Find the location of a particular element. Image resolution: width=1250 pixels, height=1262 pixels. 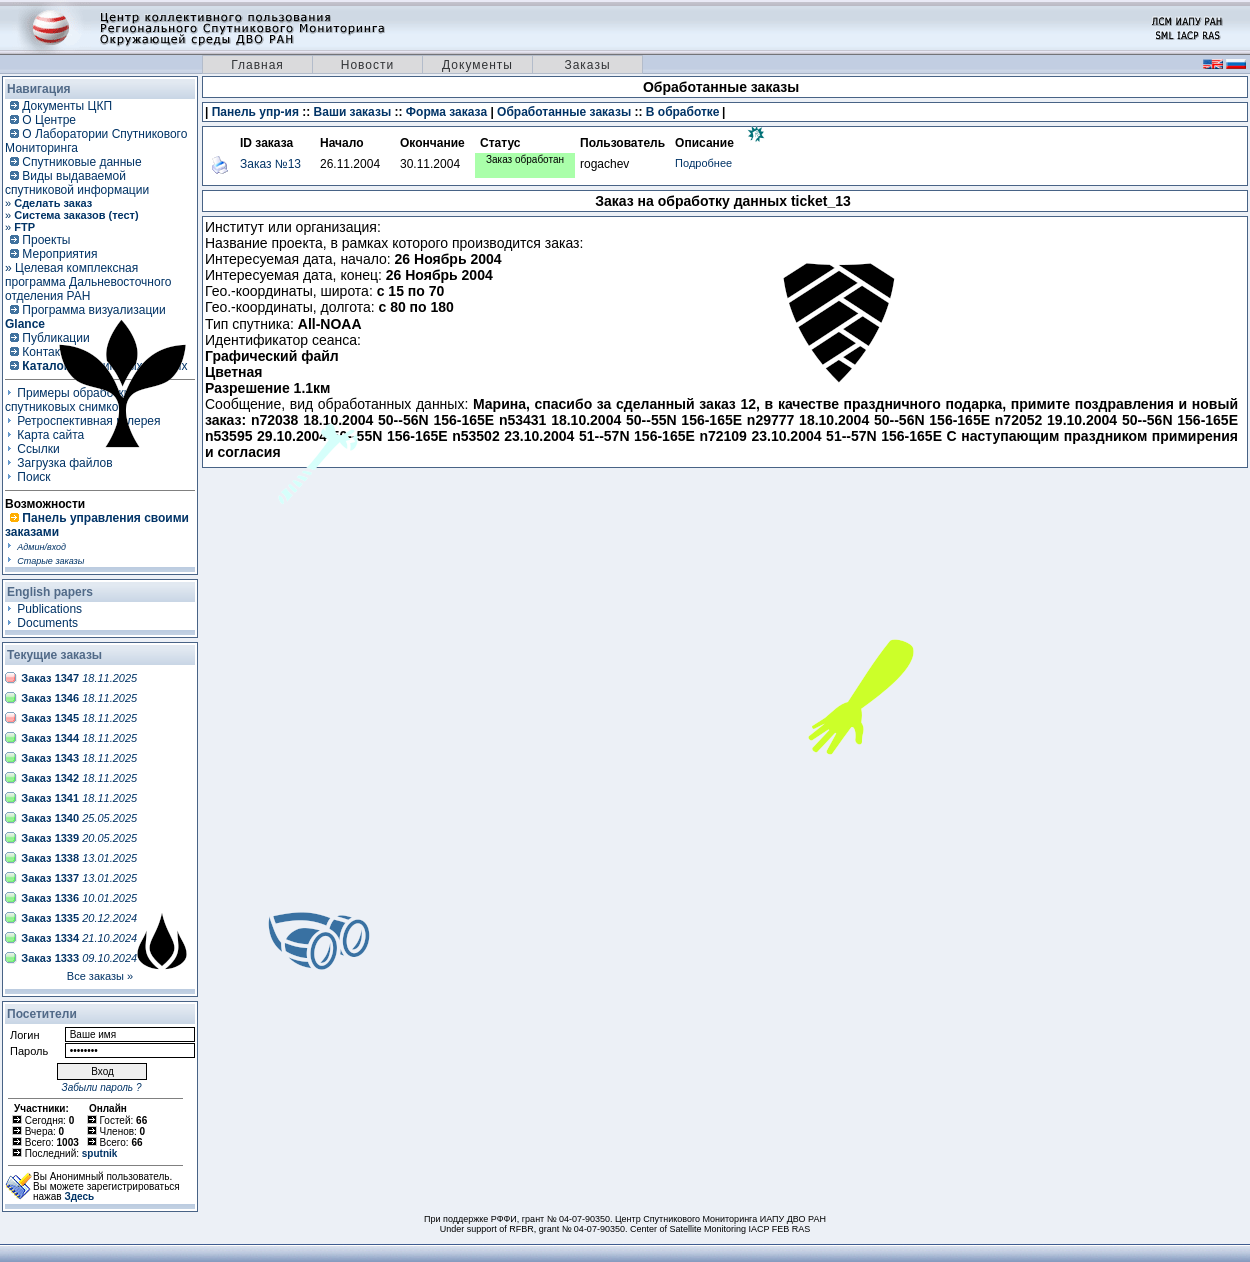

select arm or forearm body part is located at coordinates (861, 697).